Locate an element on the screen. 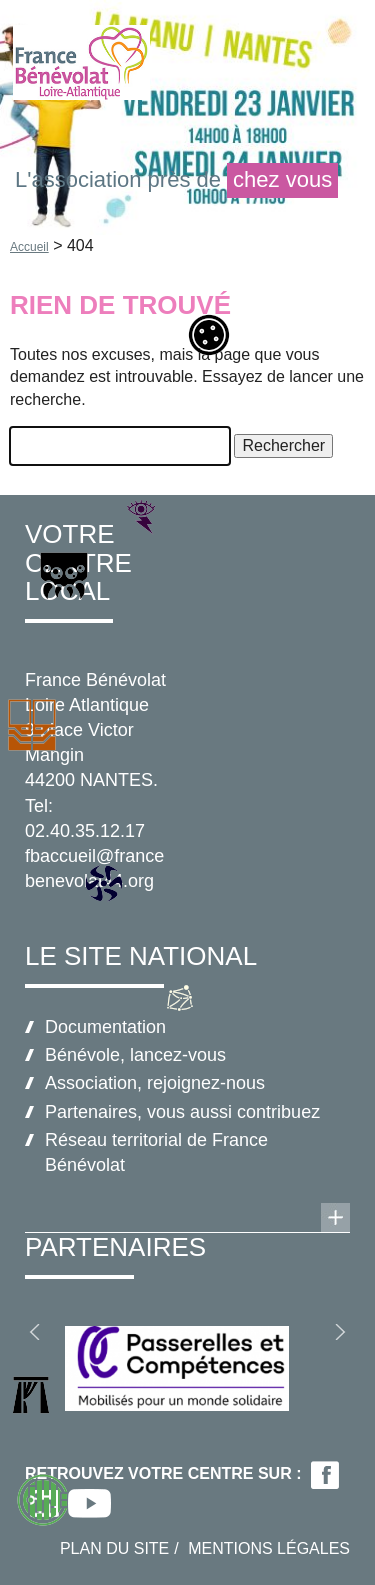  view mesh network topology is located at coordinates (180, 998).